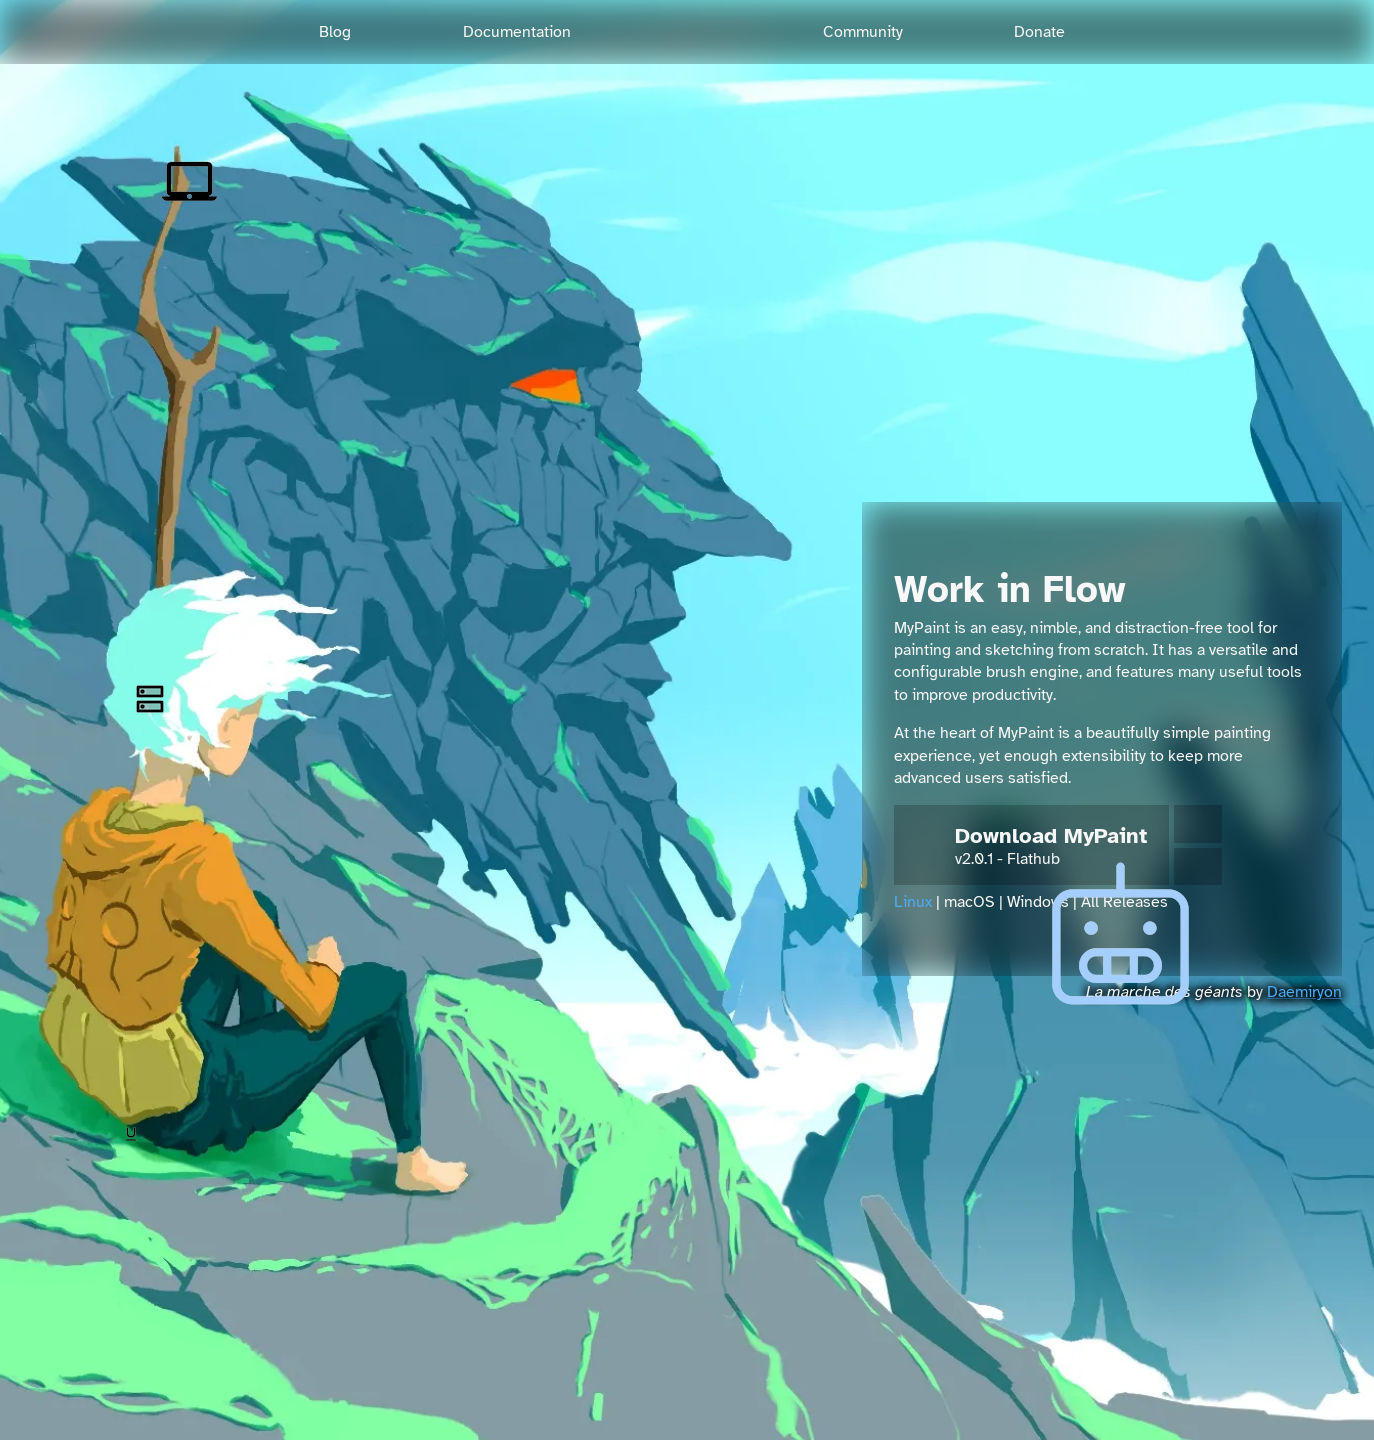  What do you see at coordinates (150, 699) in the screenshot?
I see `access server or DNS settings` at bounding box center [150, 699].